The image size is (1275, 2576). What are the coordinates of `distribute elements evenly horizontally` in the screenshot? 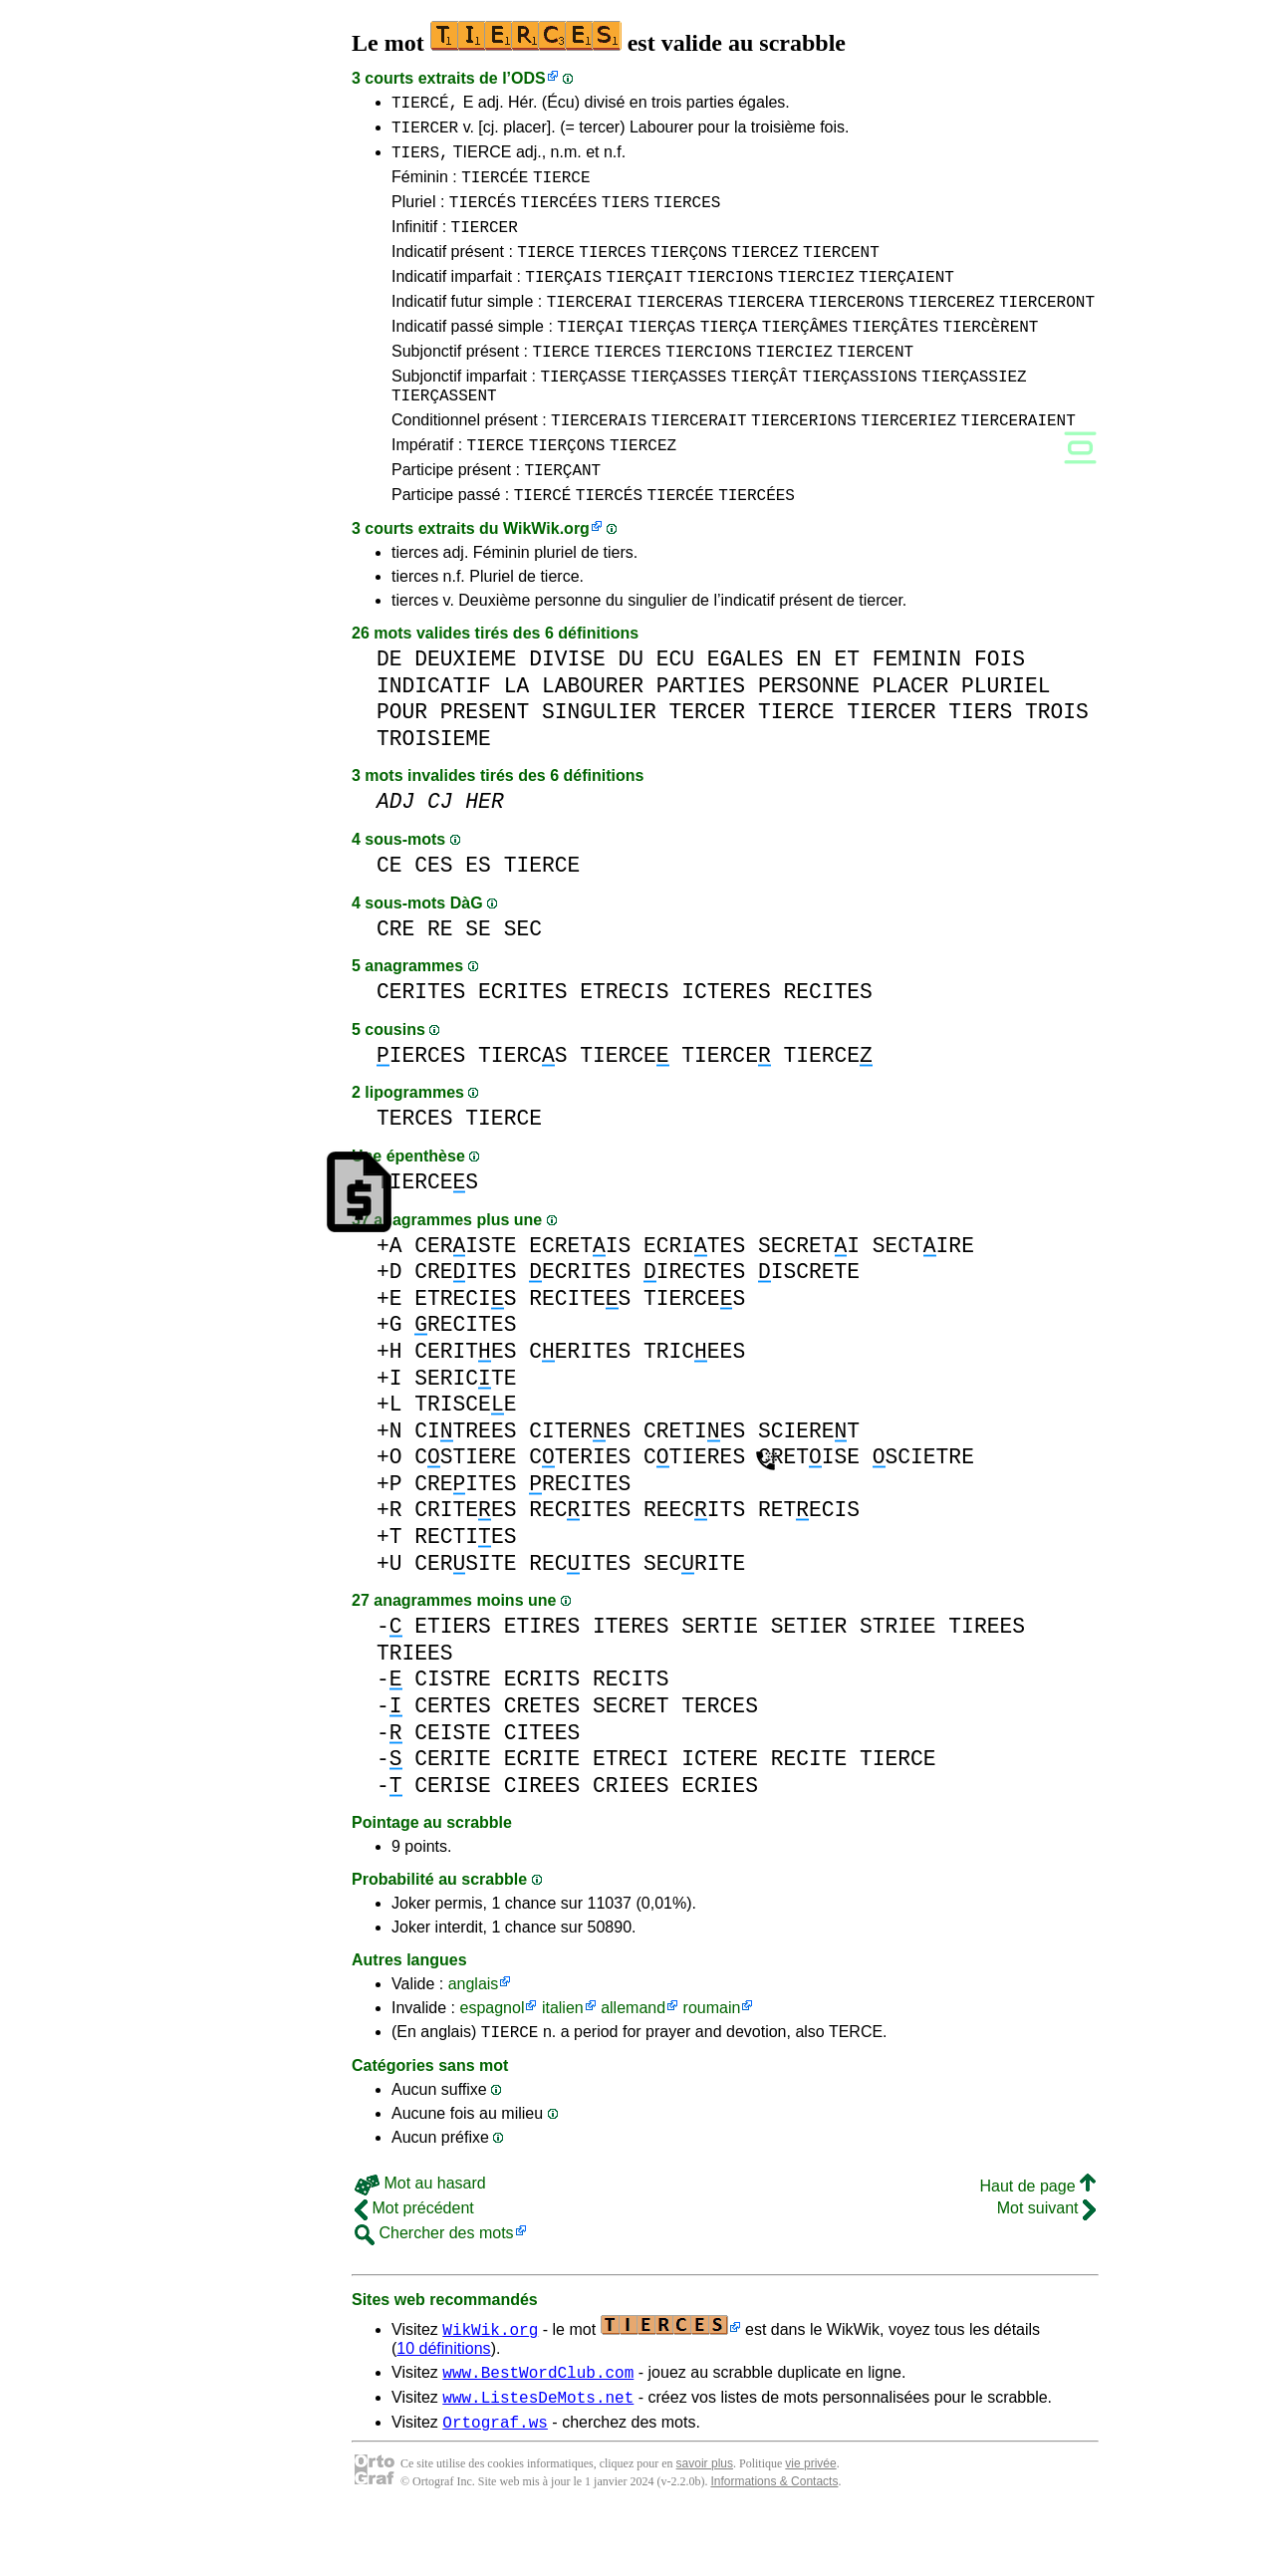 It's located at (1080, 447).